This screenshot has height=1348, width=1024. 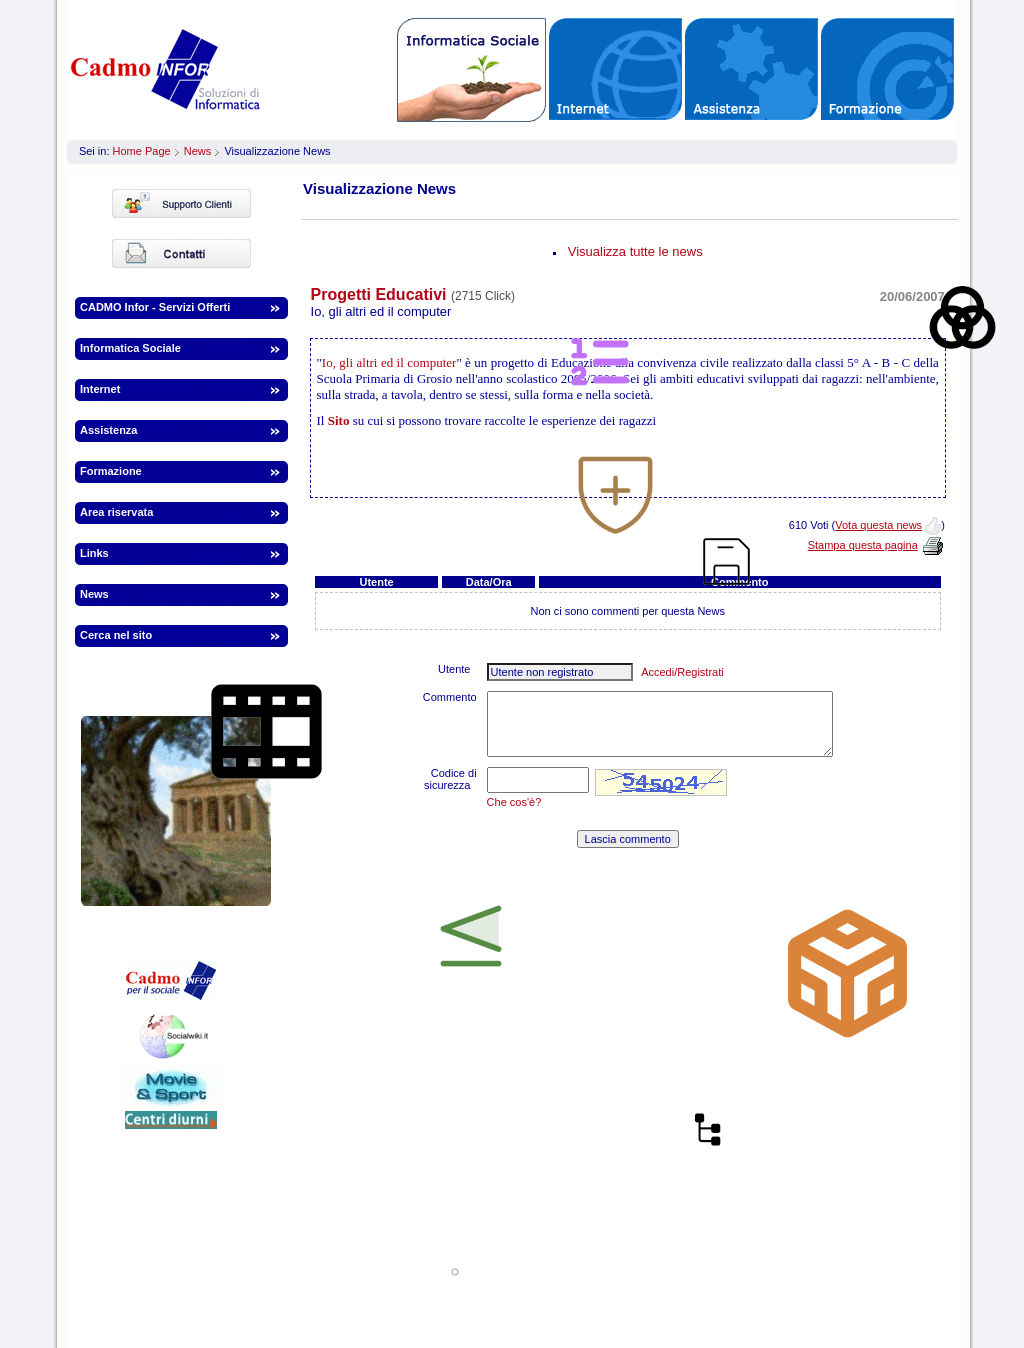 I want to click on save current file or document, so click(x=726, y=561).